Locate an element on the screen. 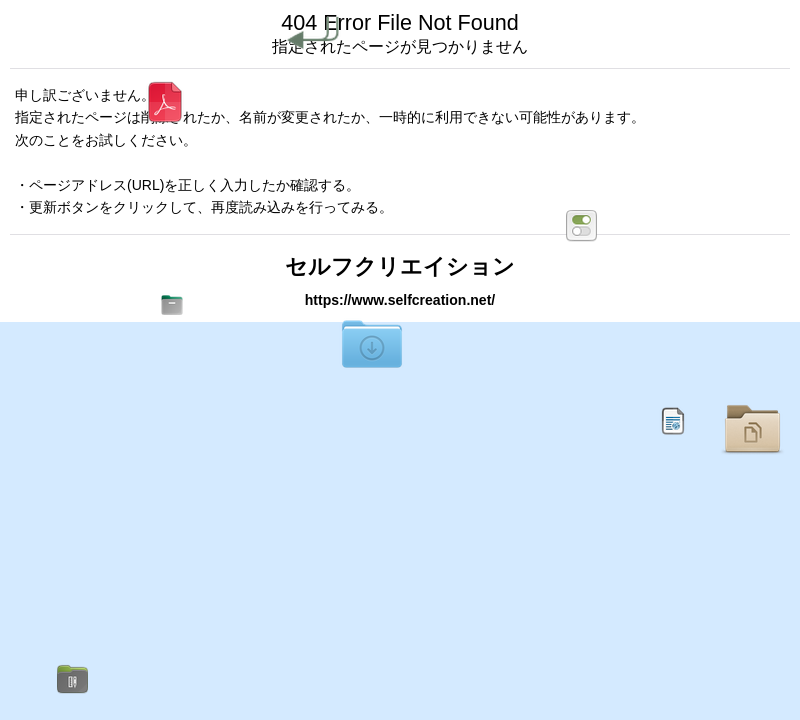 This screenshot has height=720, width=800. open gnome tweaks to customize system settings is located at coordinates (581, 225).